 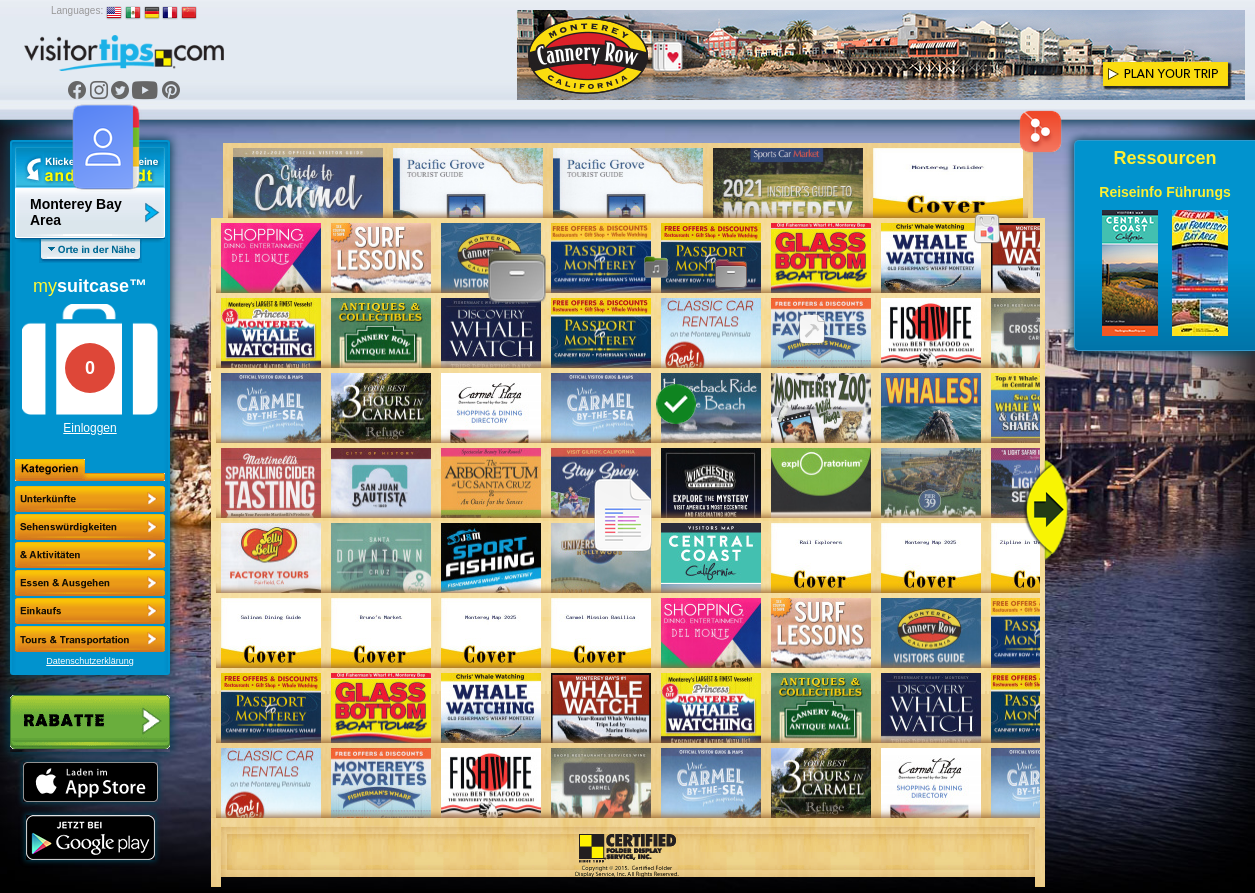 I want to click on open the software center to browse and install apps, so click(x=987, y=228).